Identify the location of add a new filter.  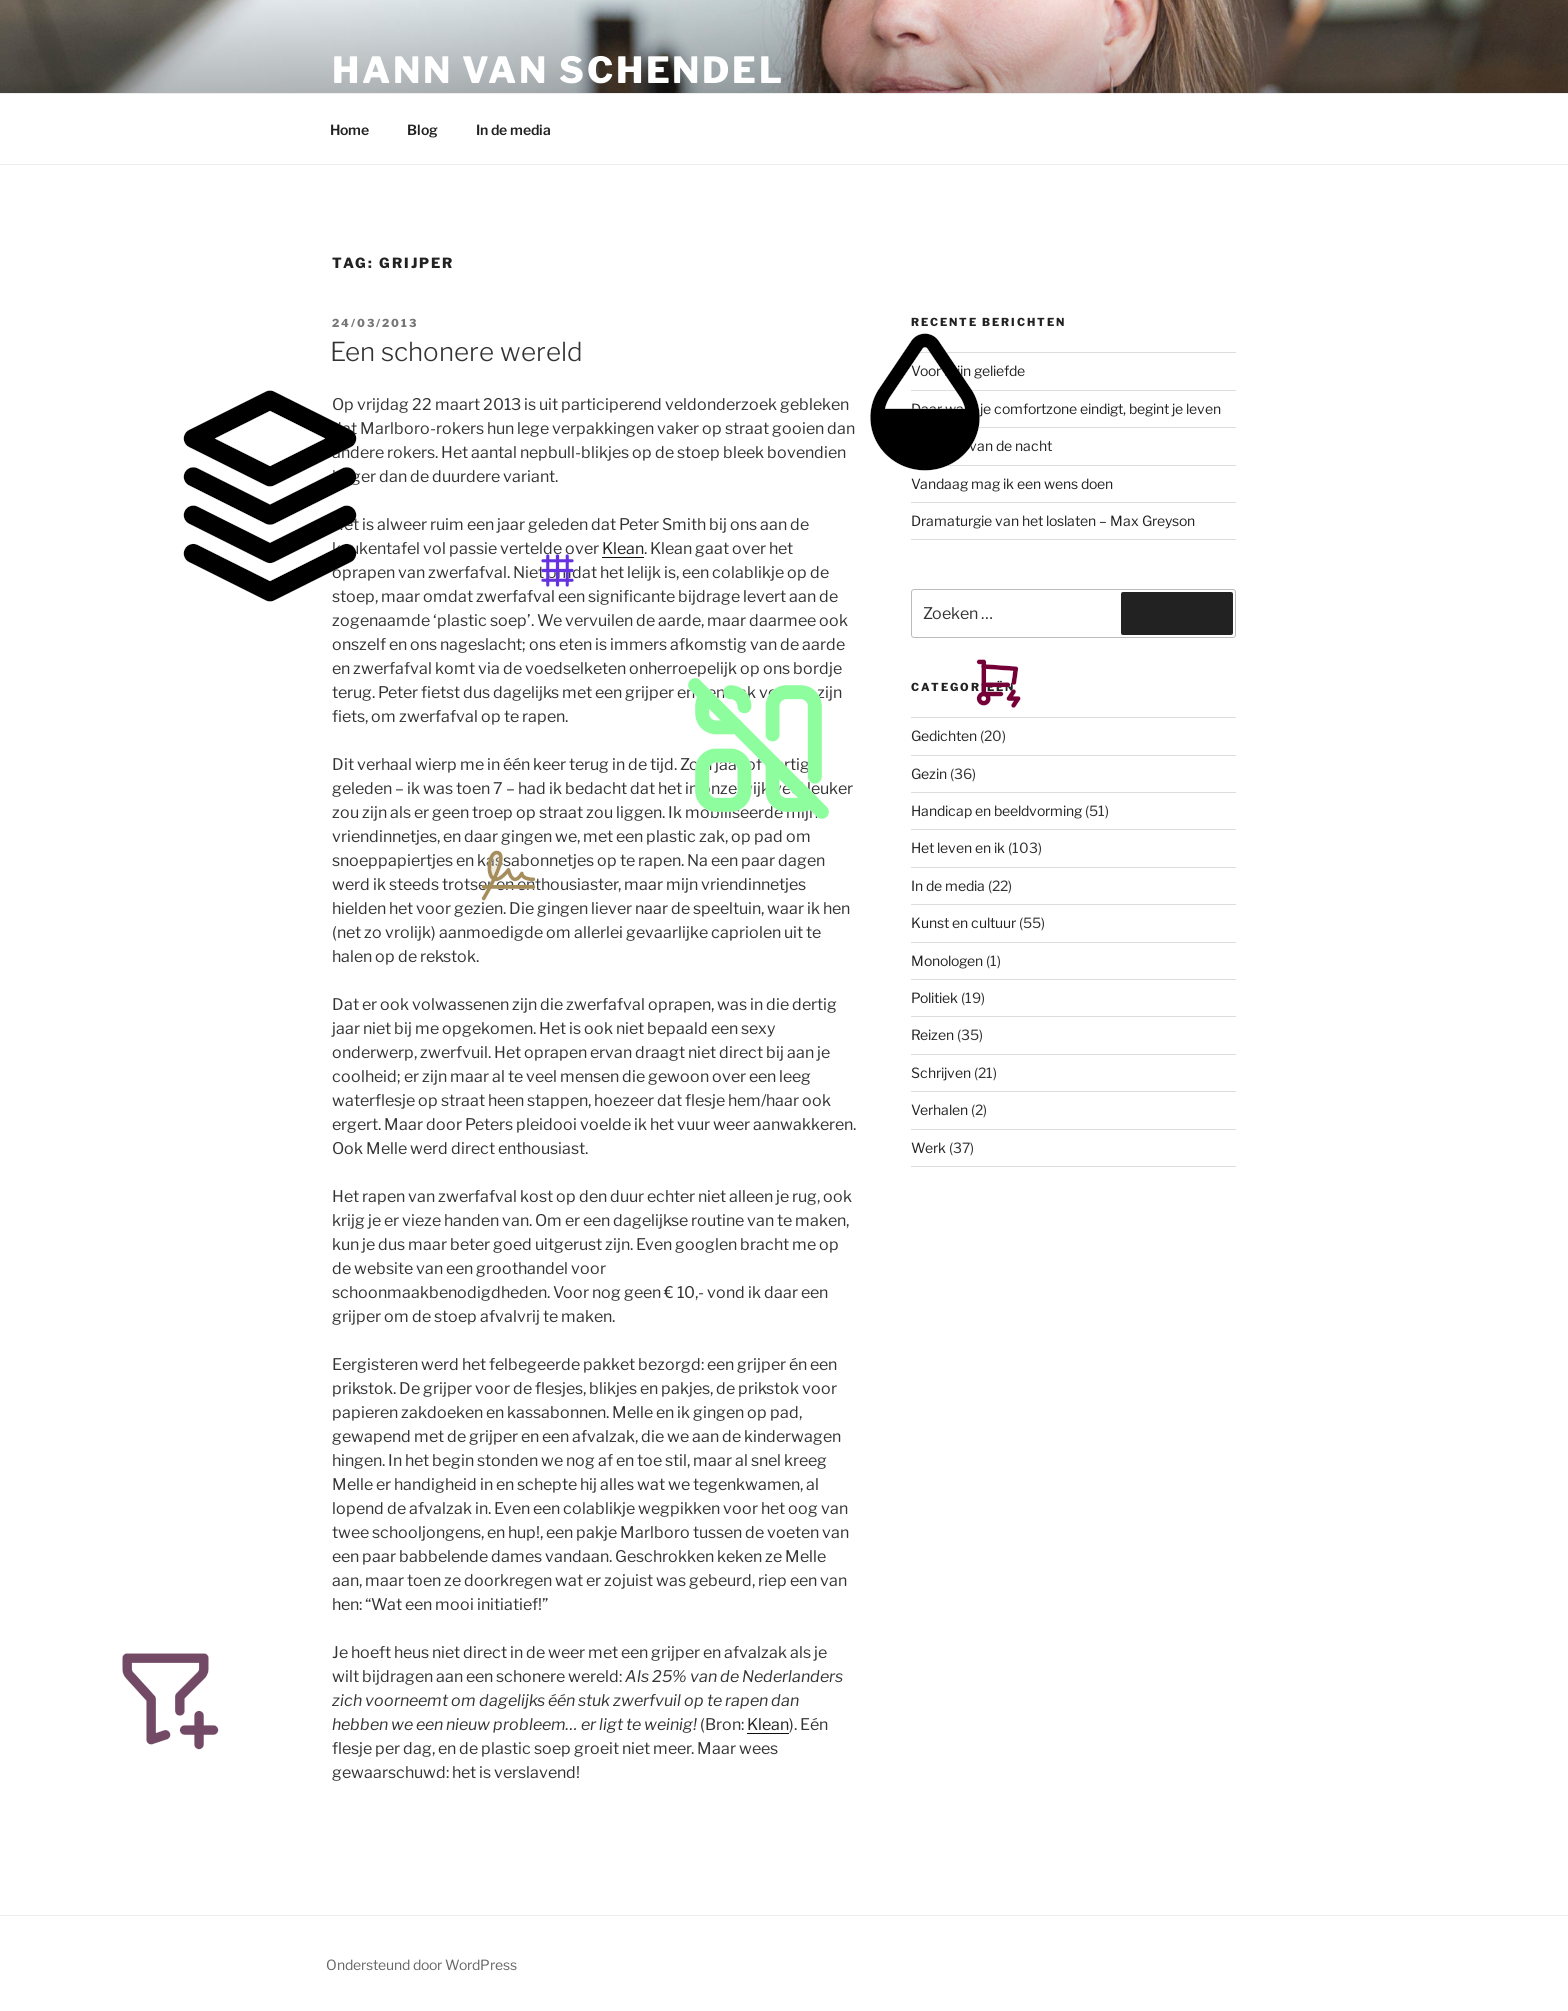
(165, 1696).